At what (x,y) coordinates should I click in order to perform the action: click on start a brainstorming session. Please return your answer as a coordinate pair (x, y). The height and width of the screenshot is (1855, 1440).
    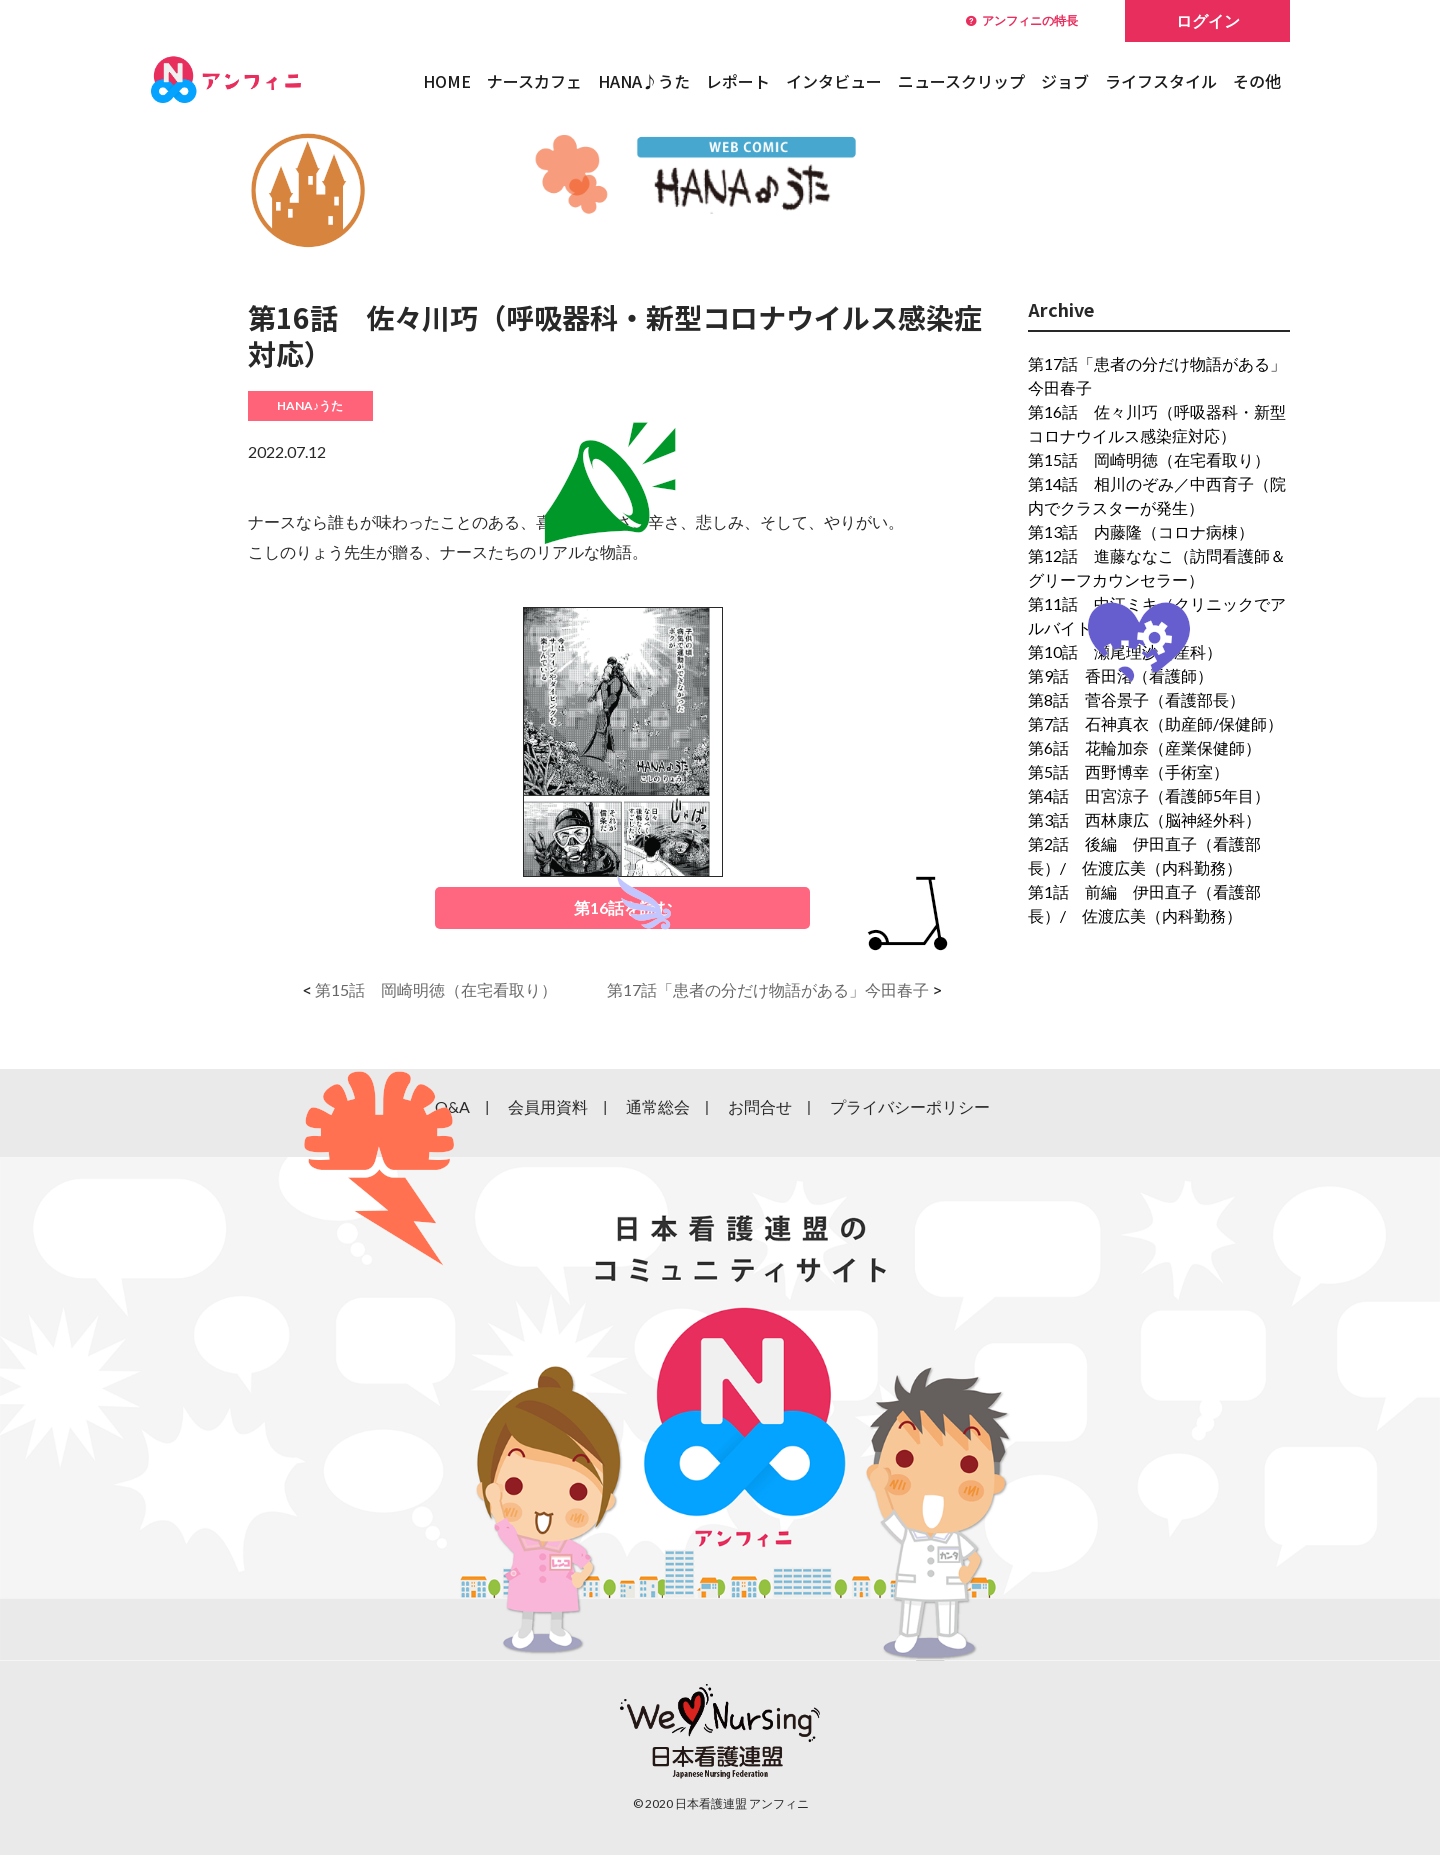
    Looking at the image, I should click on (378, 1167).